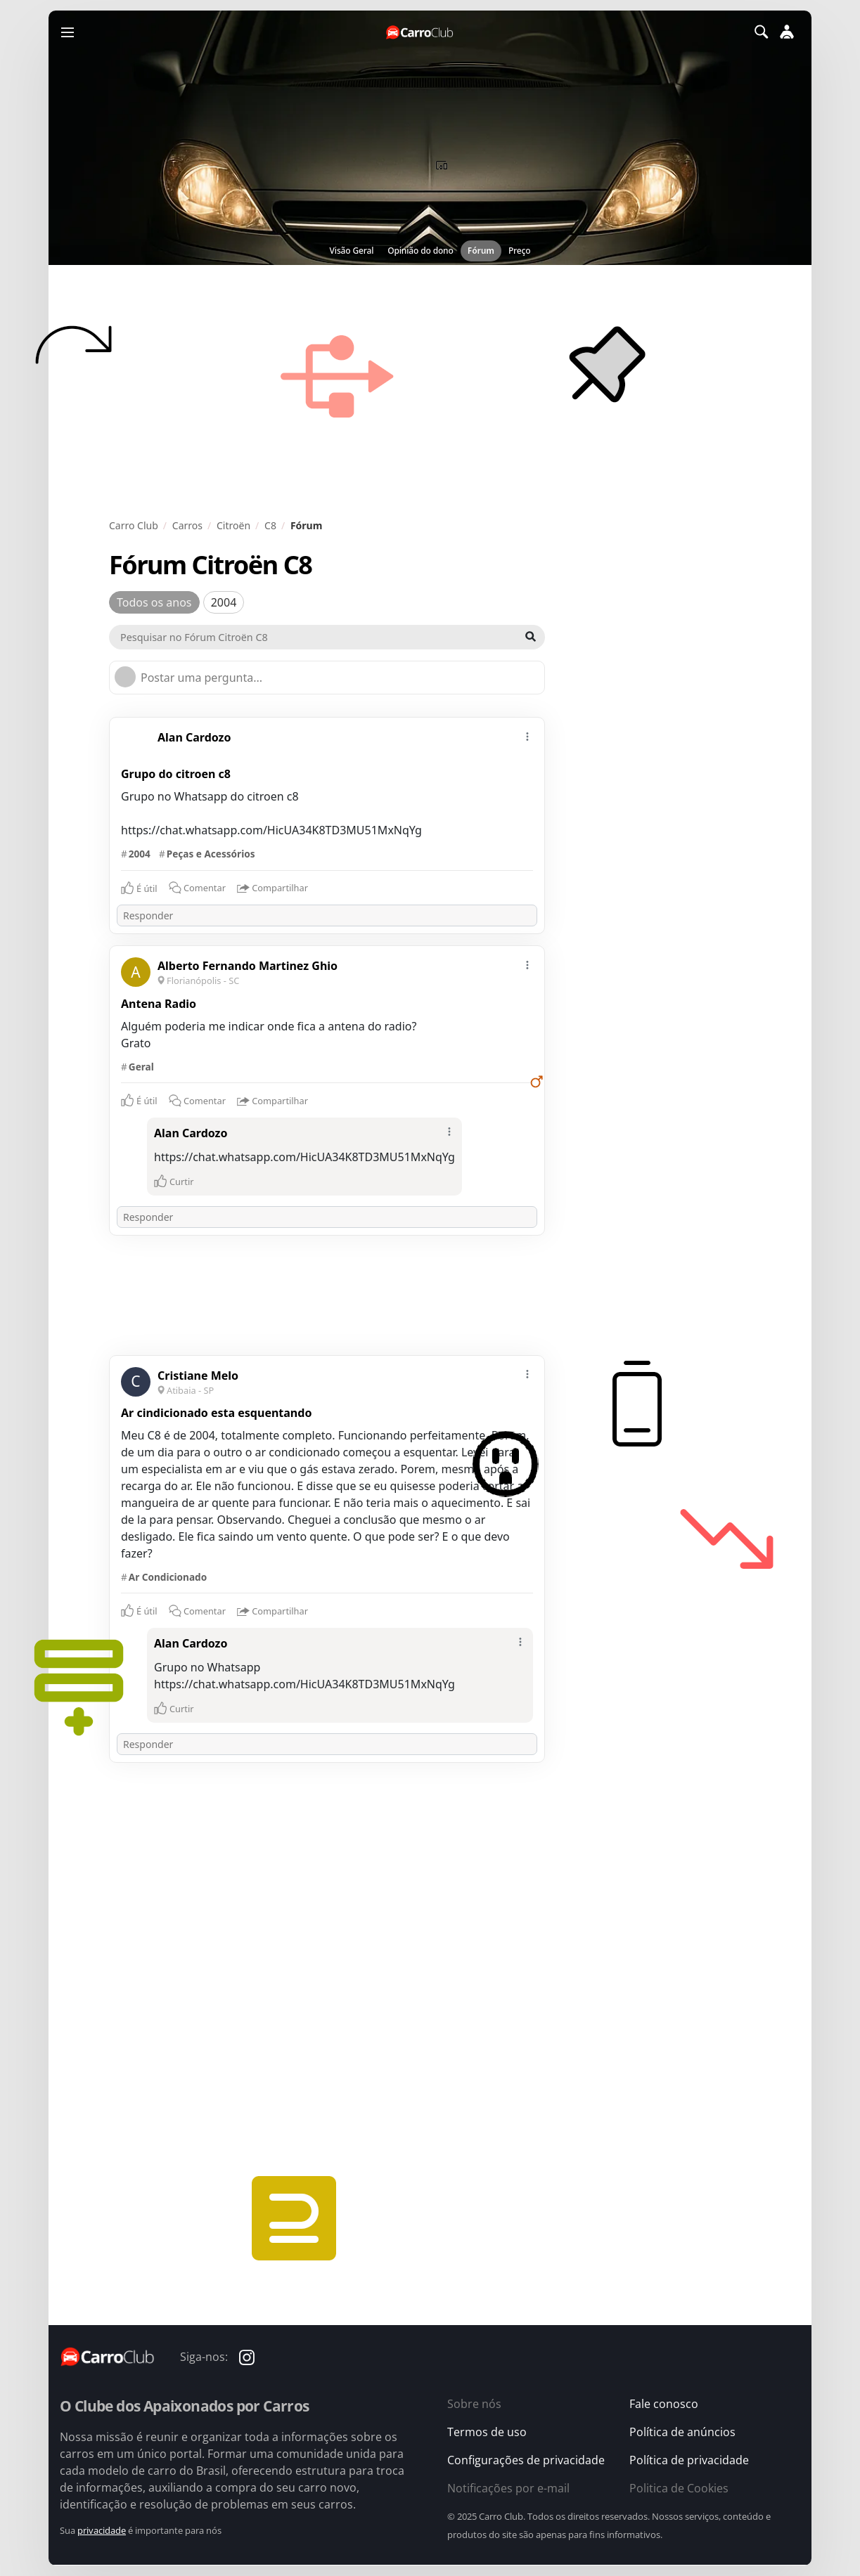 Image resolution: width=860 pixels, height=2576 pixels. I want to click on connect a usb device, so click(338, 376).